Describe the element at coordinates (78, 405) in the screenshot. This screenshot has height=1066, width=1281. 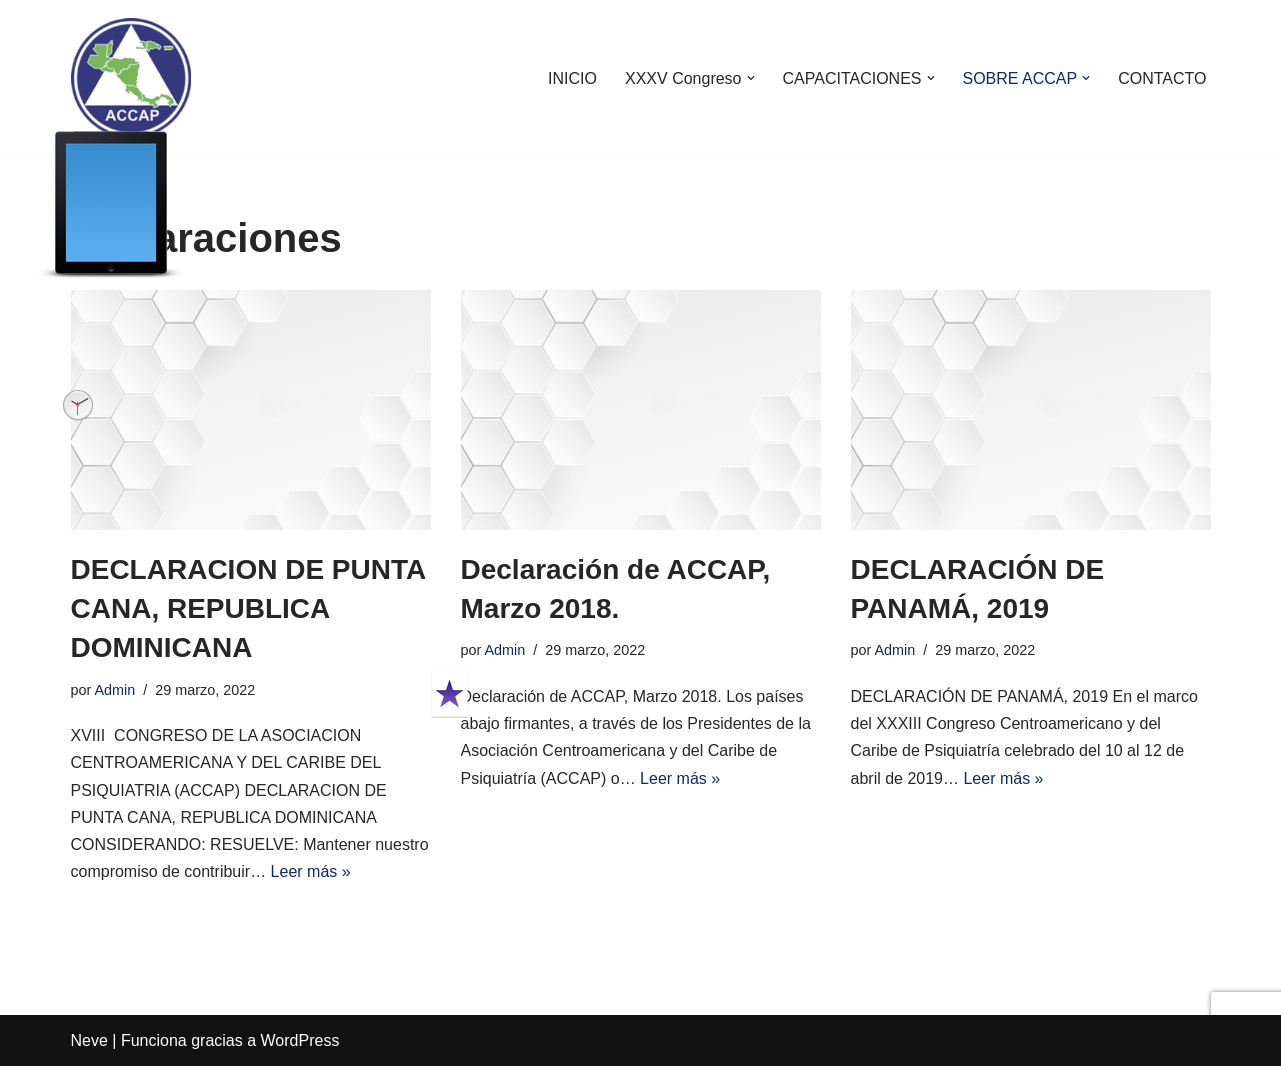
I see `access date and time settings` at that location.